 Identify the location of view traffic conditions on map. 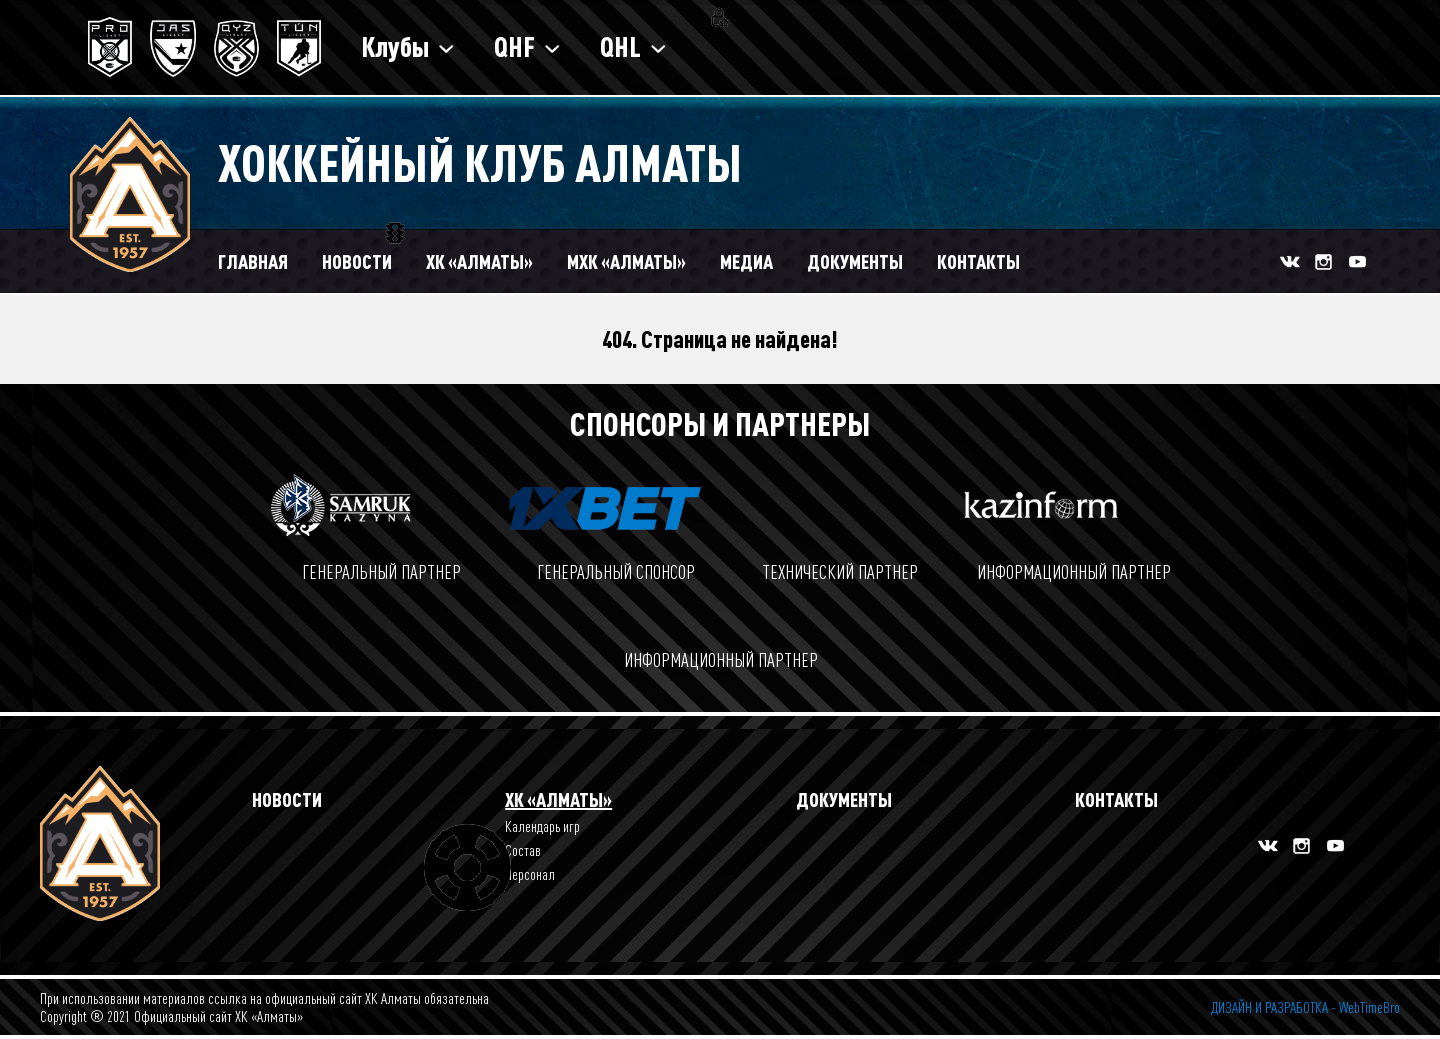
(395, 233).